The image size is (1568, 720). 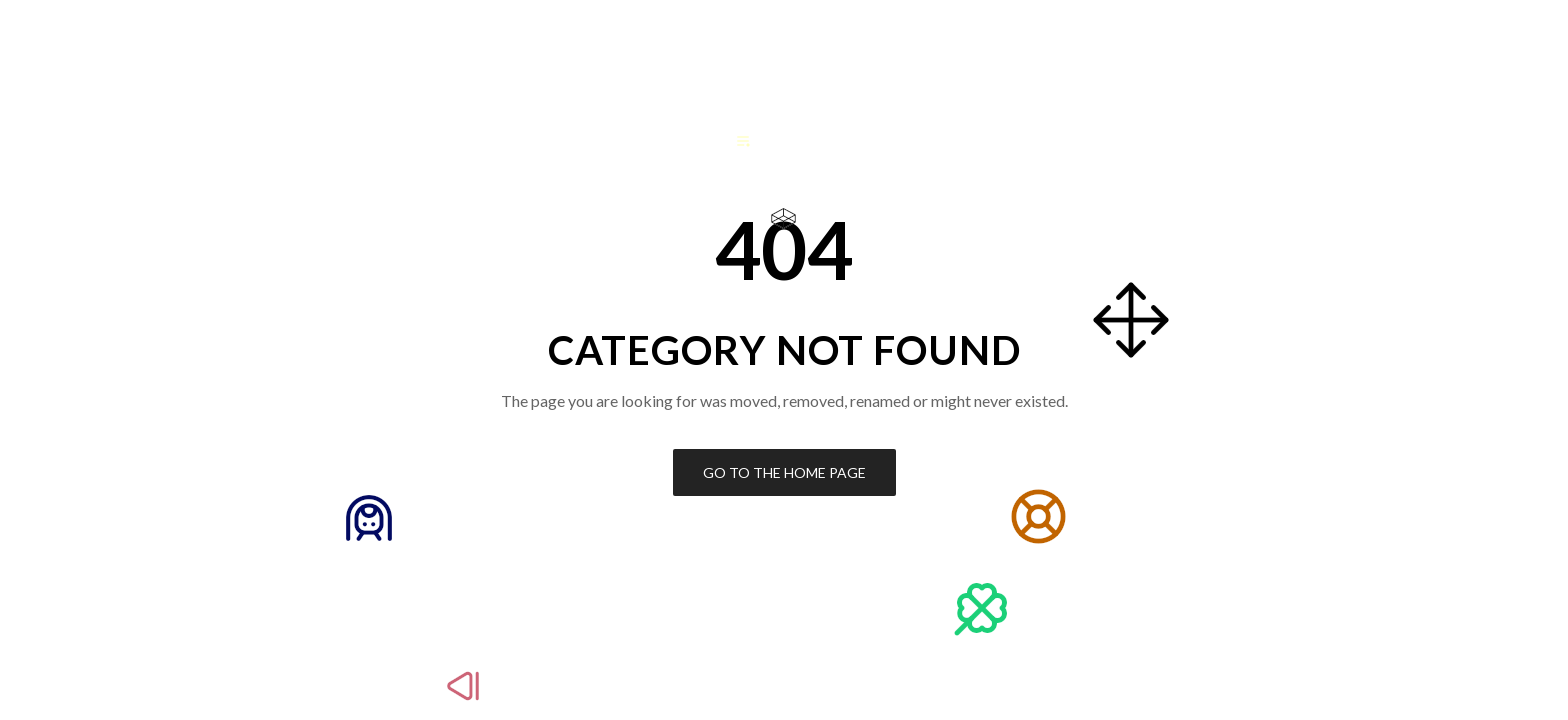 What do you see at coordinates (1038, 516) in the screenshot?
I see `access help or support` at bounding box center [1038, 516].